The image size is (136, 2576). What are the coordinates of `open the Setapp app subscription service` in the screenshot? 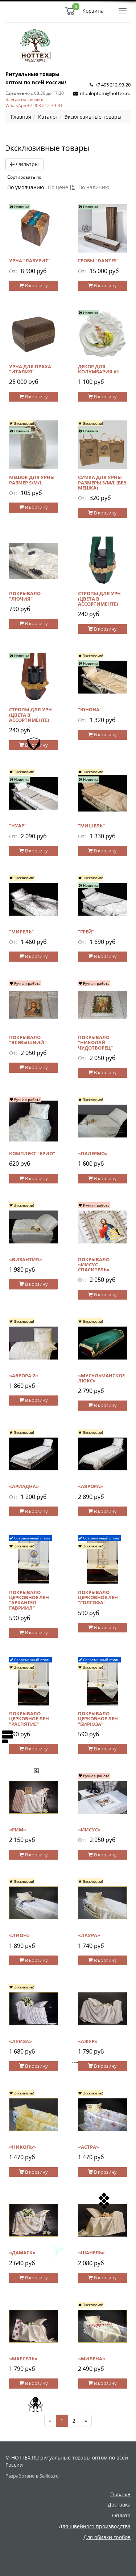 It's located at (104, 2201).